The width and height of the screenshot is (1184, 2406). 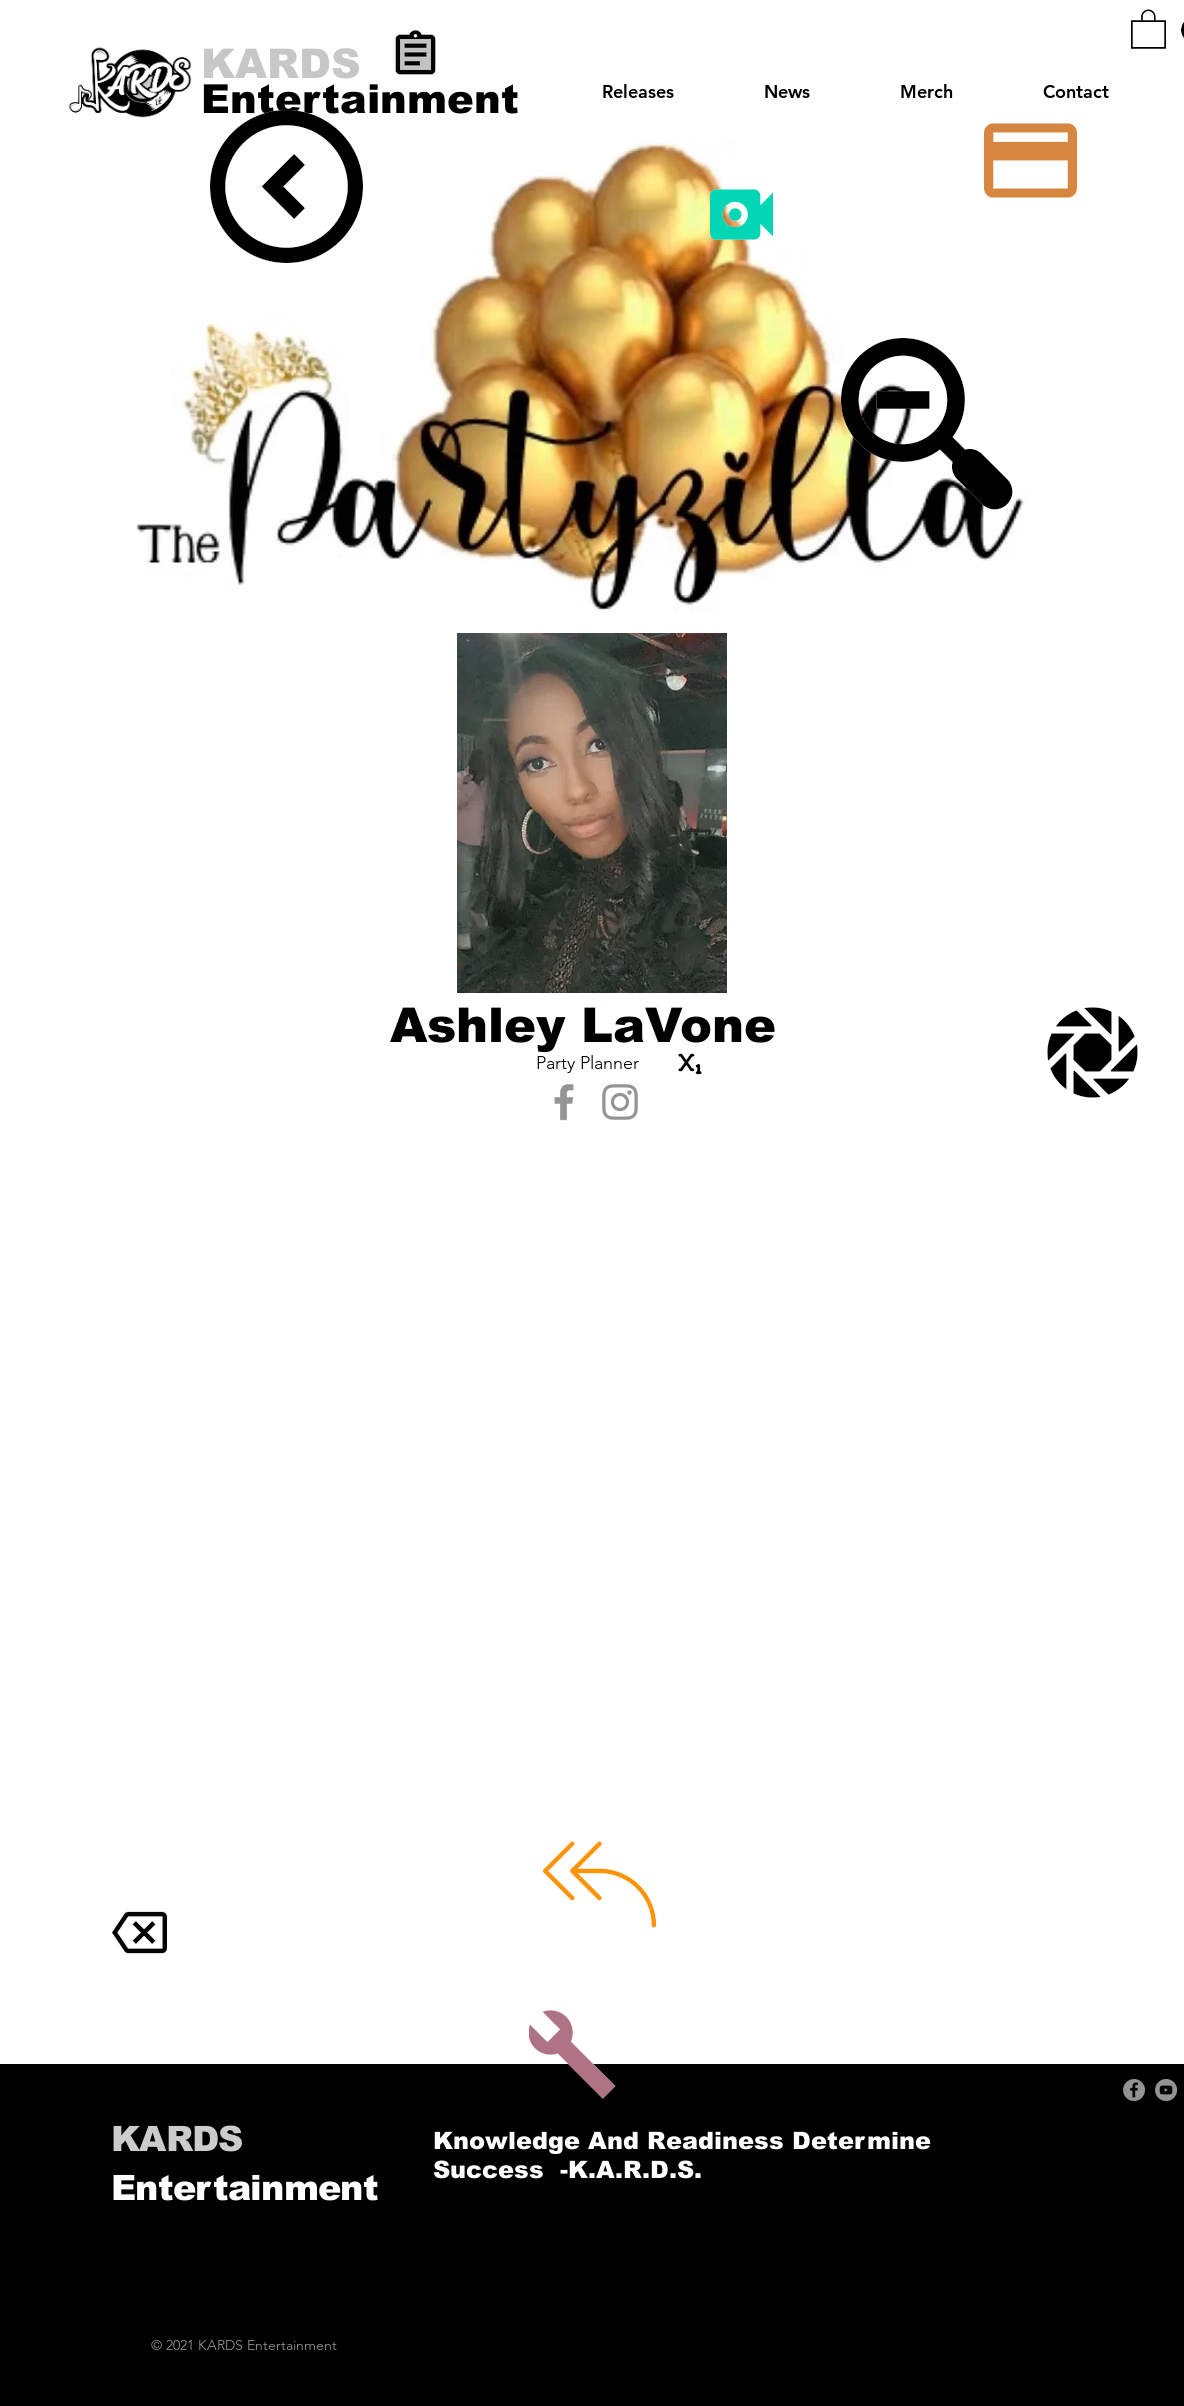 I want to click on delete the last character entered, so click(x=139, y=1932).